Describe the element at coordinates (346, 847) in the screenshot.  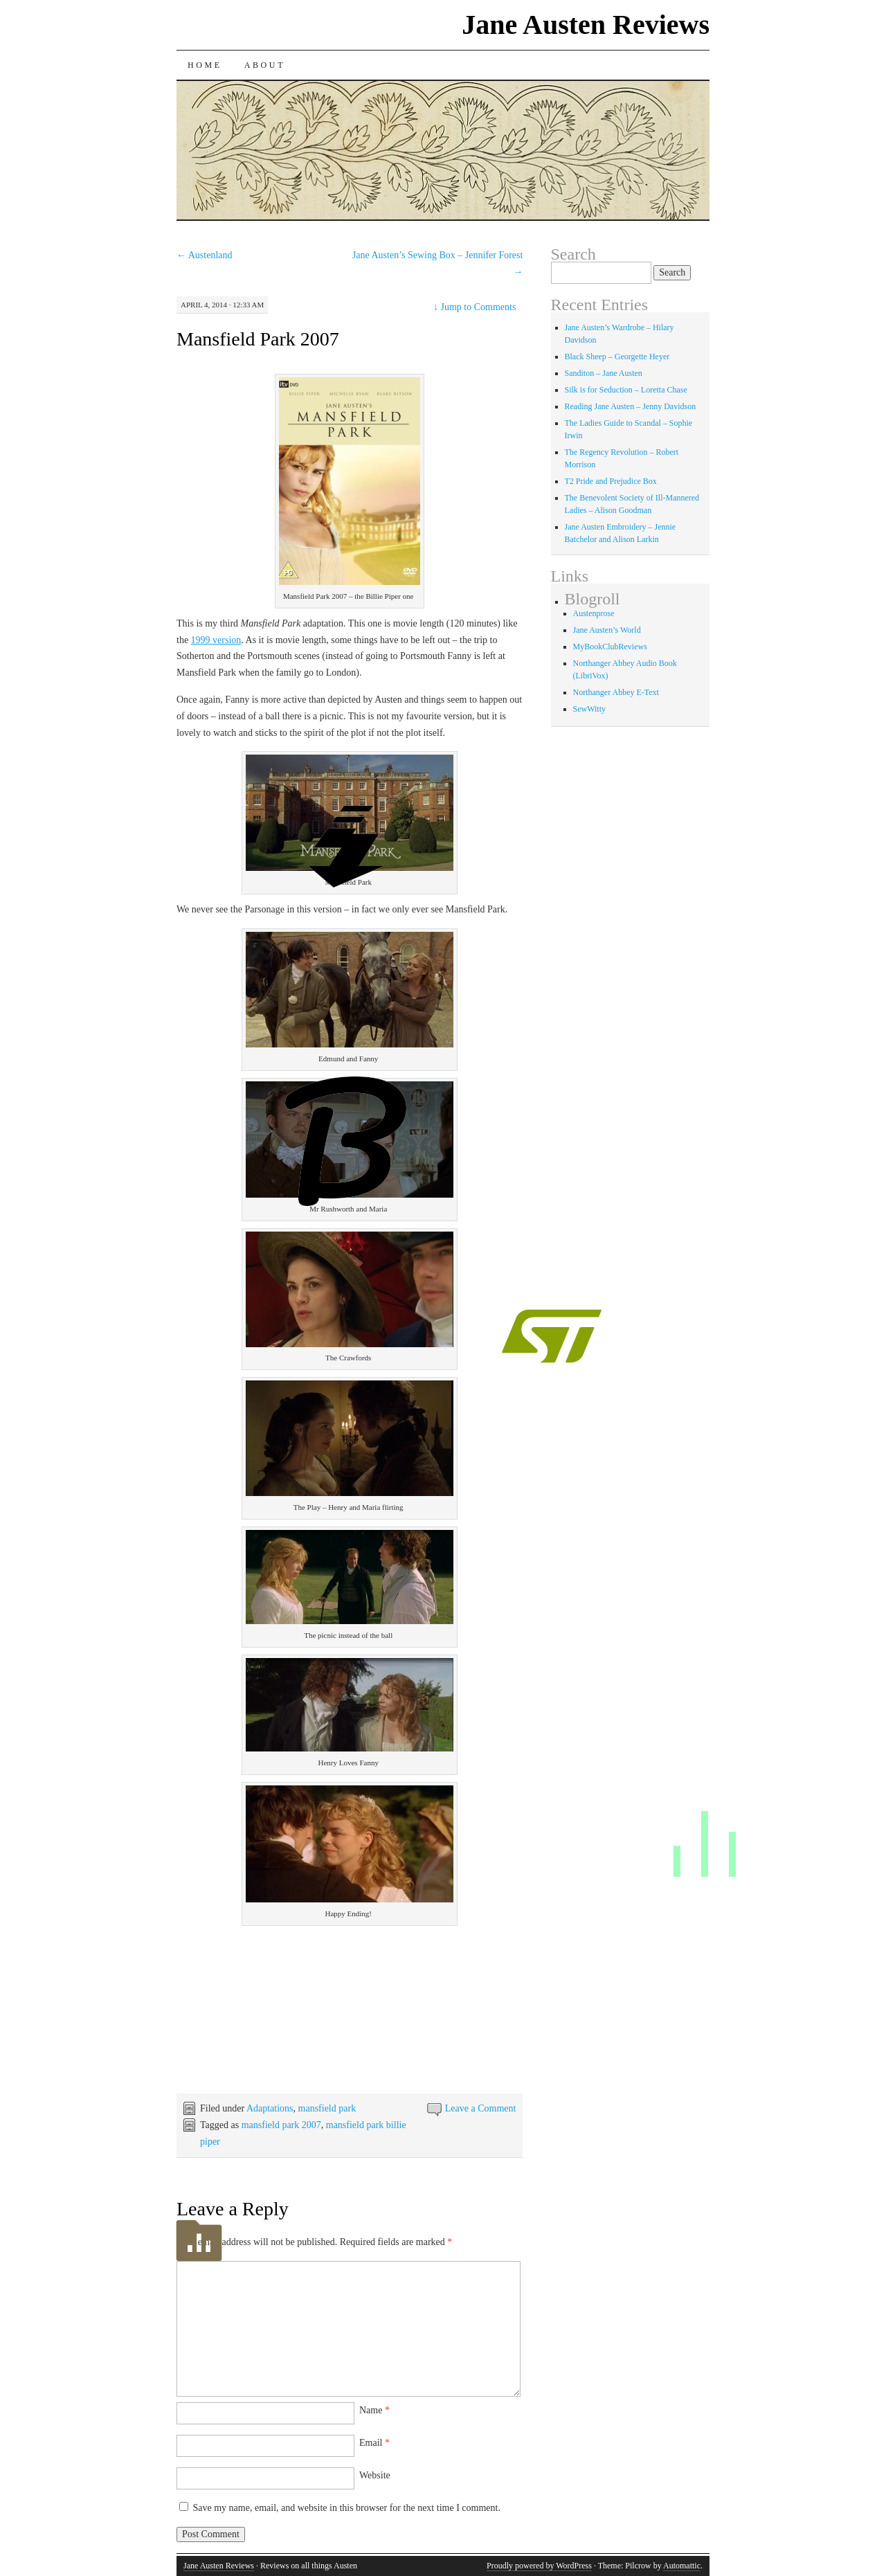
I see `rolldown bundler logo` at that location.